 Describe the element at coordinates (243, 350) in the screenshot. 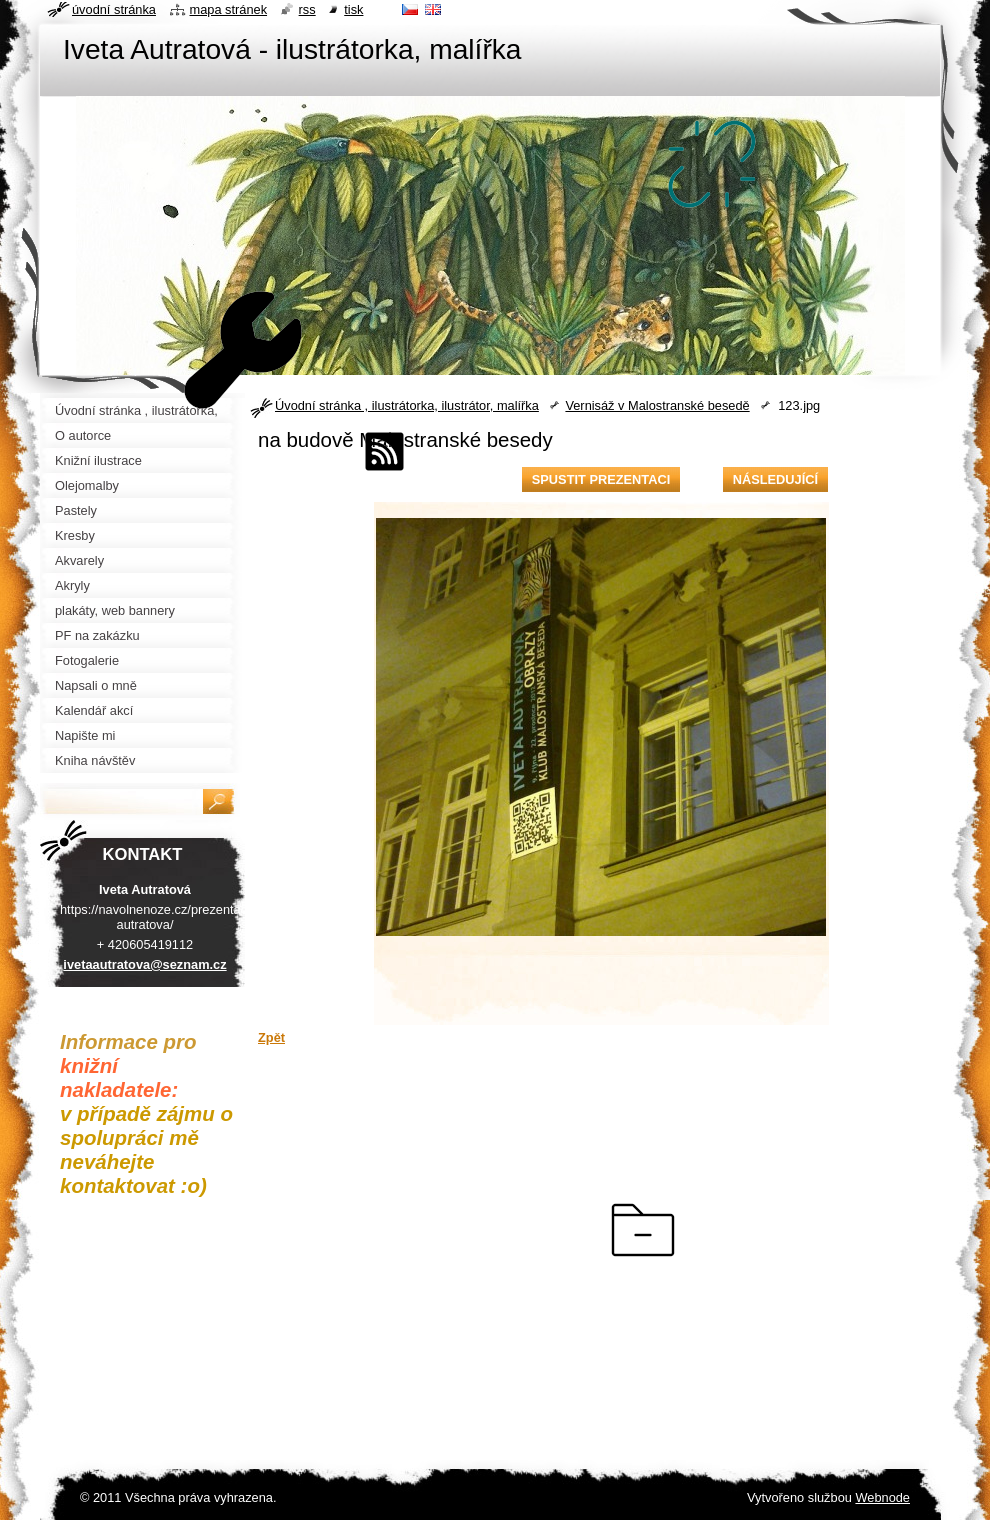

I see `access settings or preferences` at that location.